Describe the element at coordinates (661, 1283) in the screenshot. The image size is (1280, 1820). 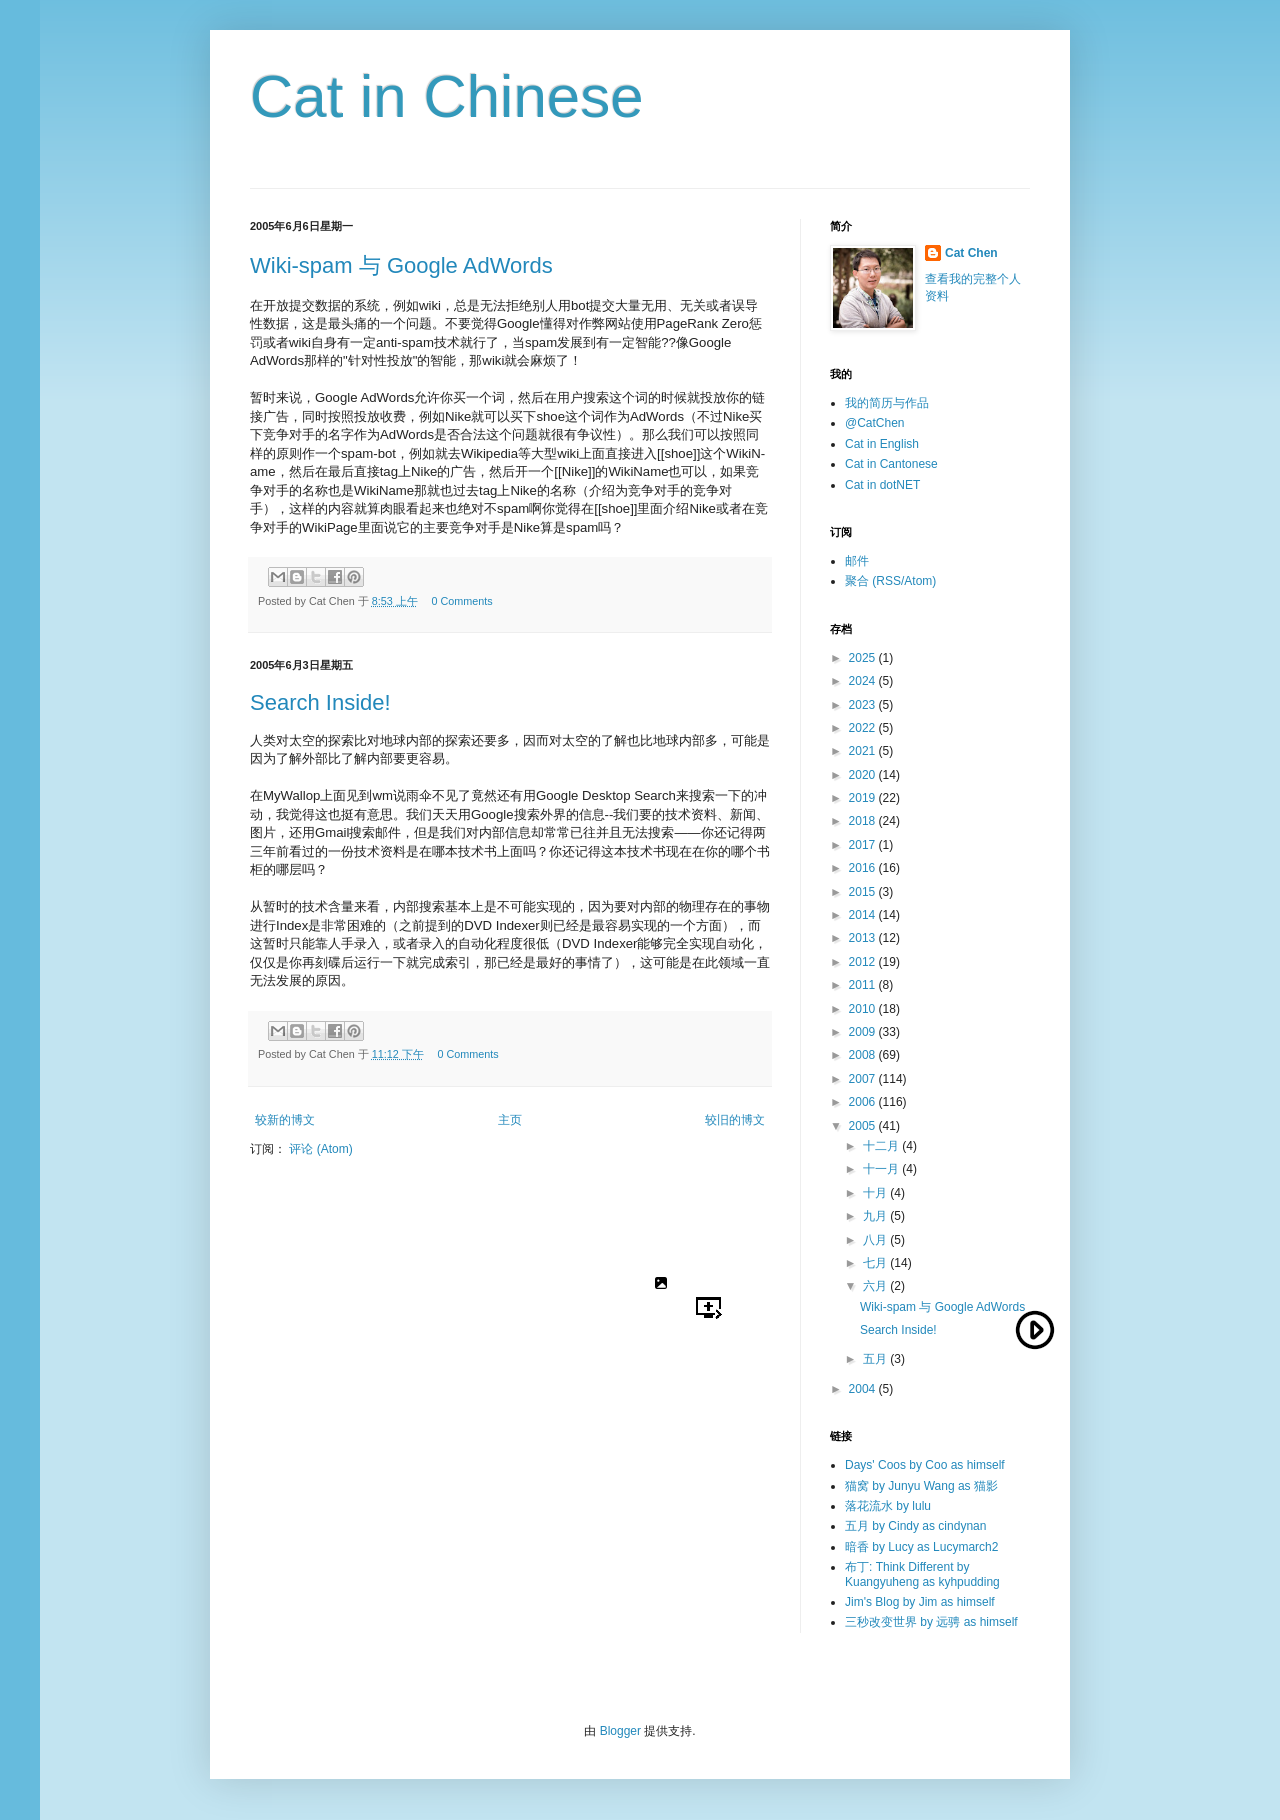
I see `view image or photo` at that location.